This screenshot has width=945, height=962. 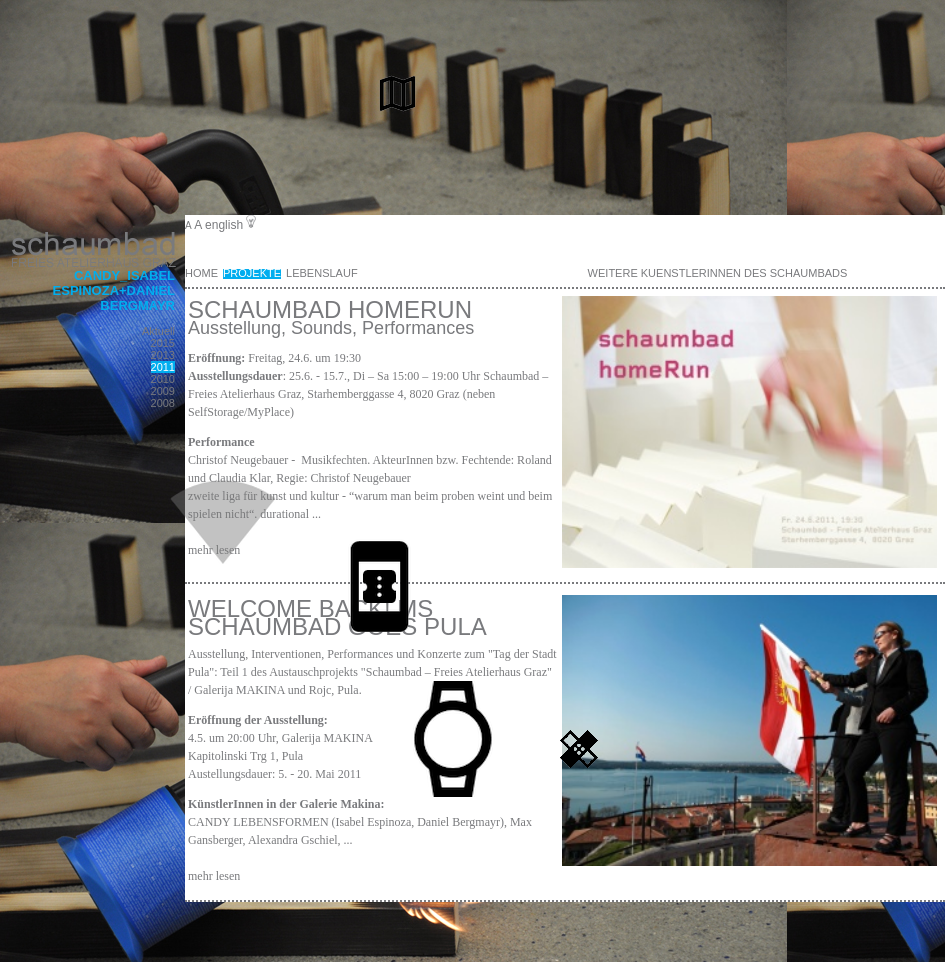 I want to click on book or reserve tickets online, so click(x=379, y=586).